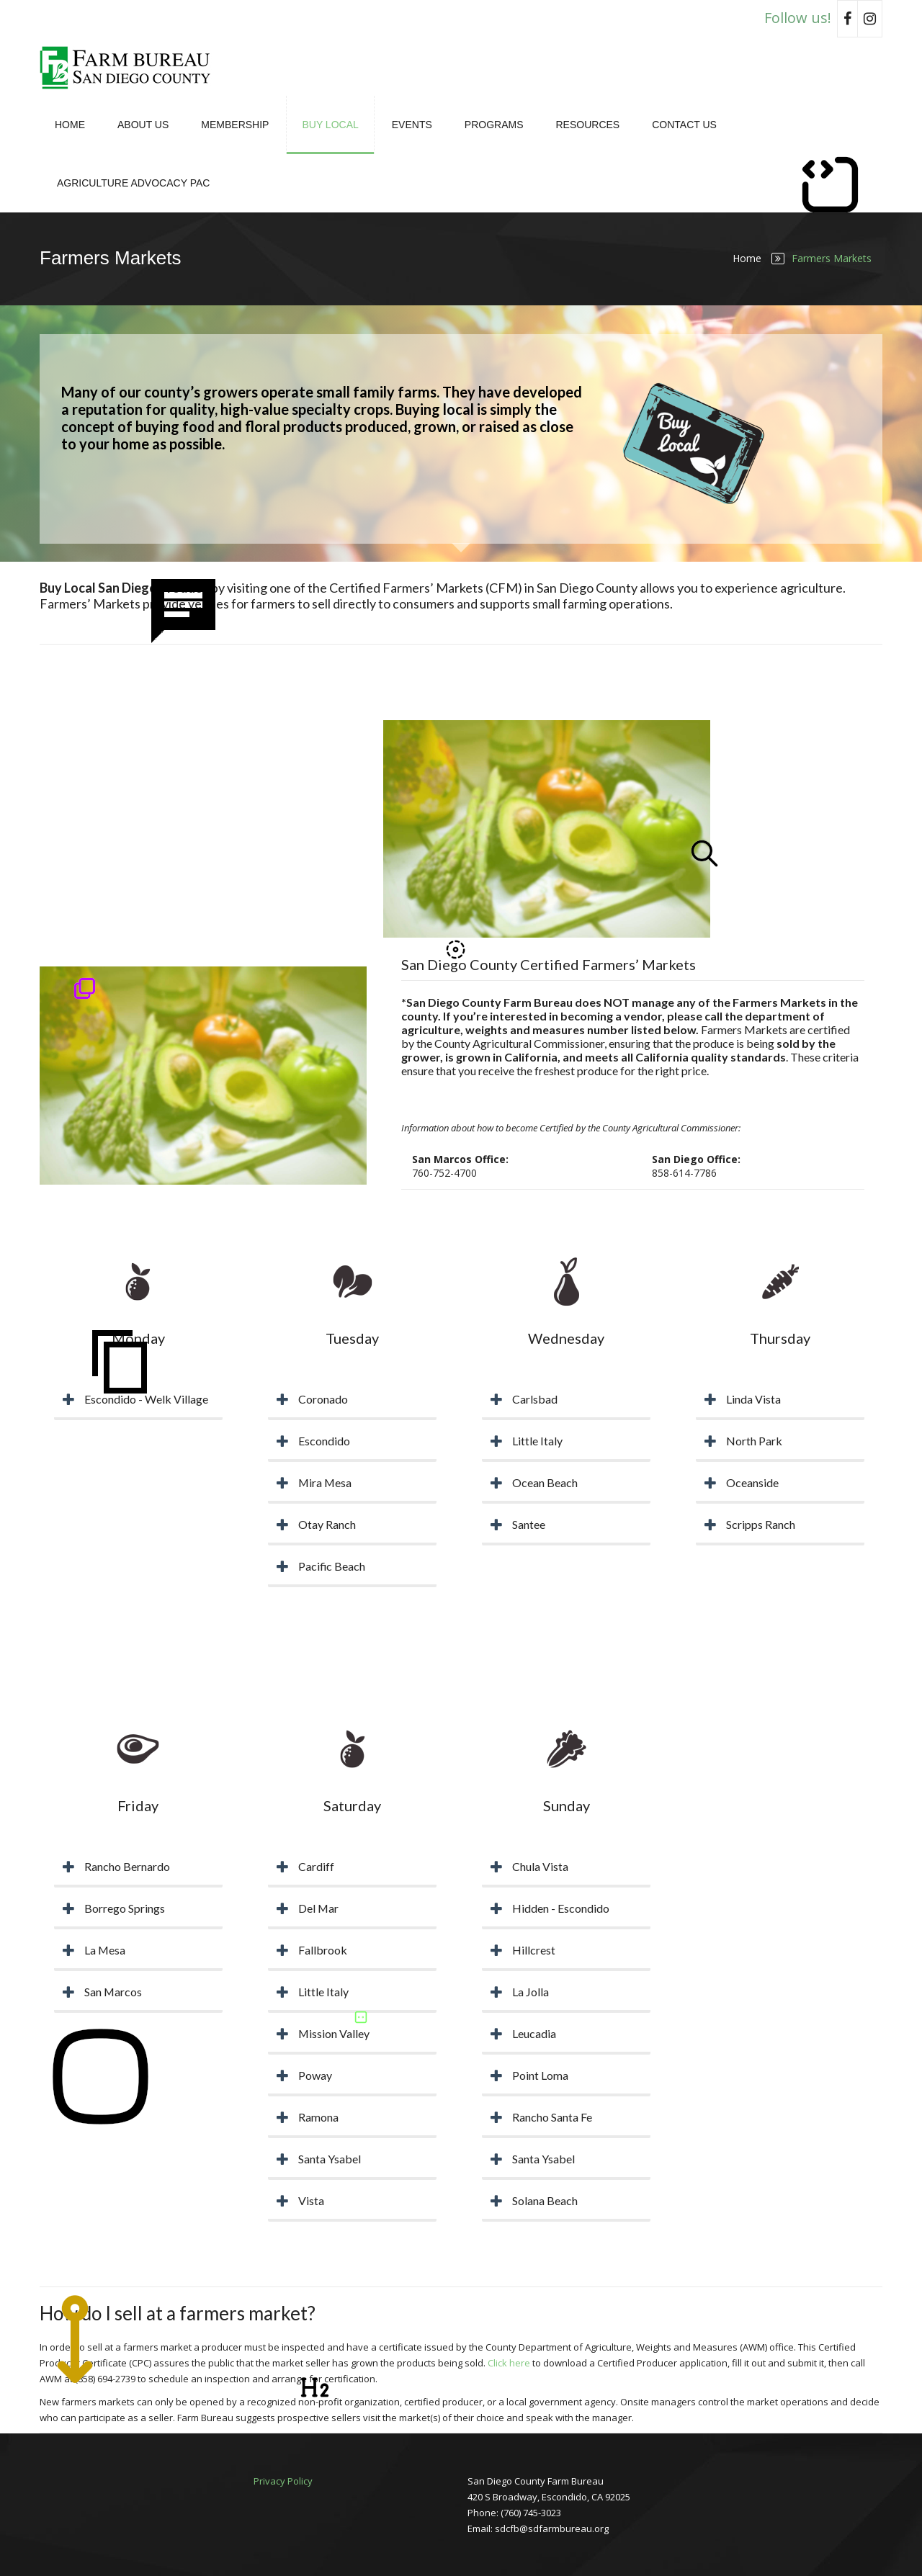 The width and height of the screenshot is (922, 2576). I want to click on subtract or remove a layer from the stack, so click(84, 988).